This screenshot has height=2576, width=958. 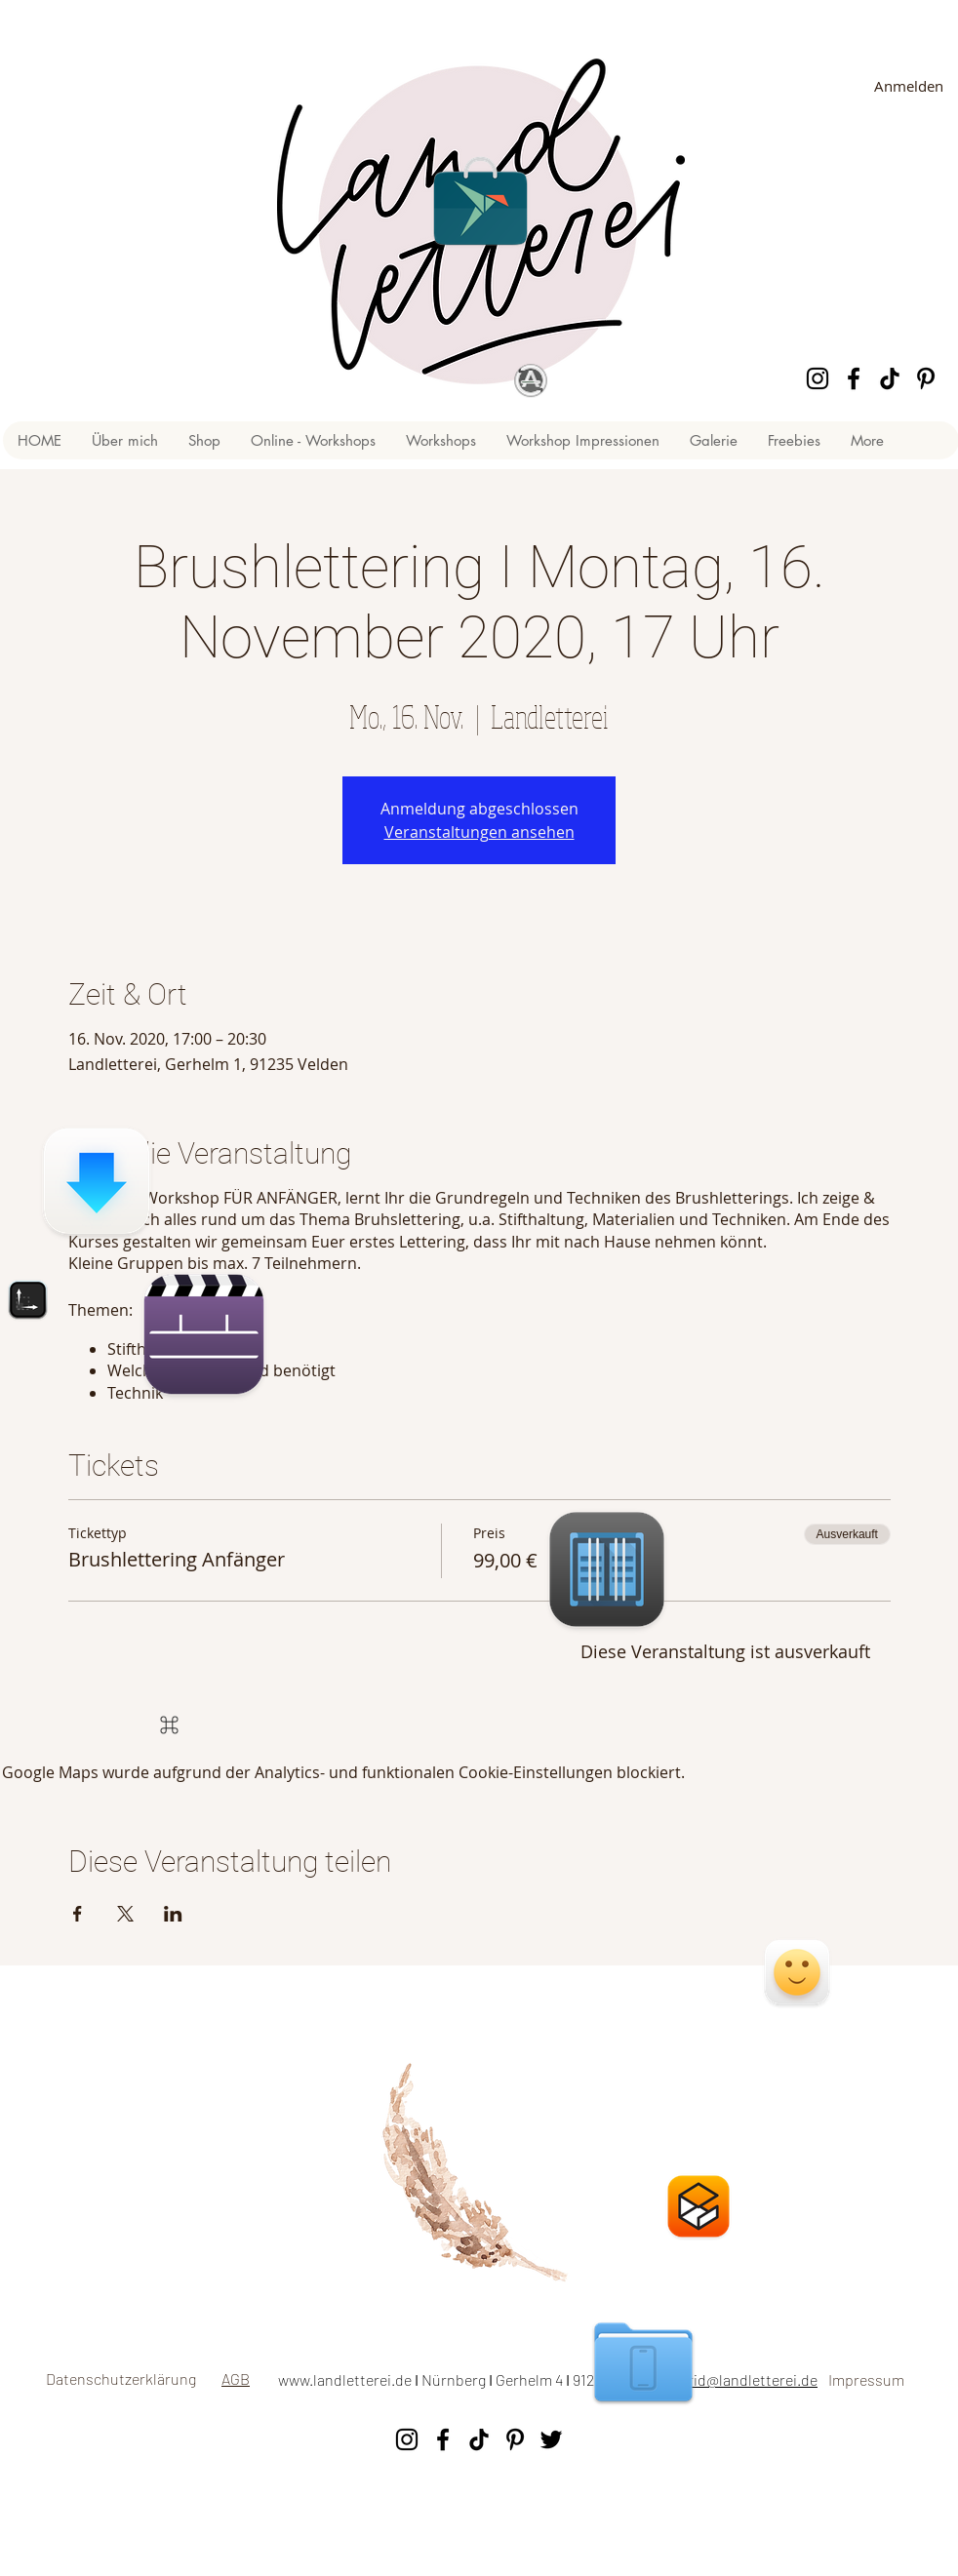 What do you see at coordinates (797, 1972) in the screenshot?
I see `customize emoji and emoticon preferences` at bounding box center [797, 1972].